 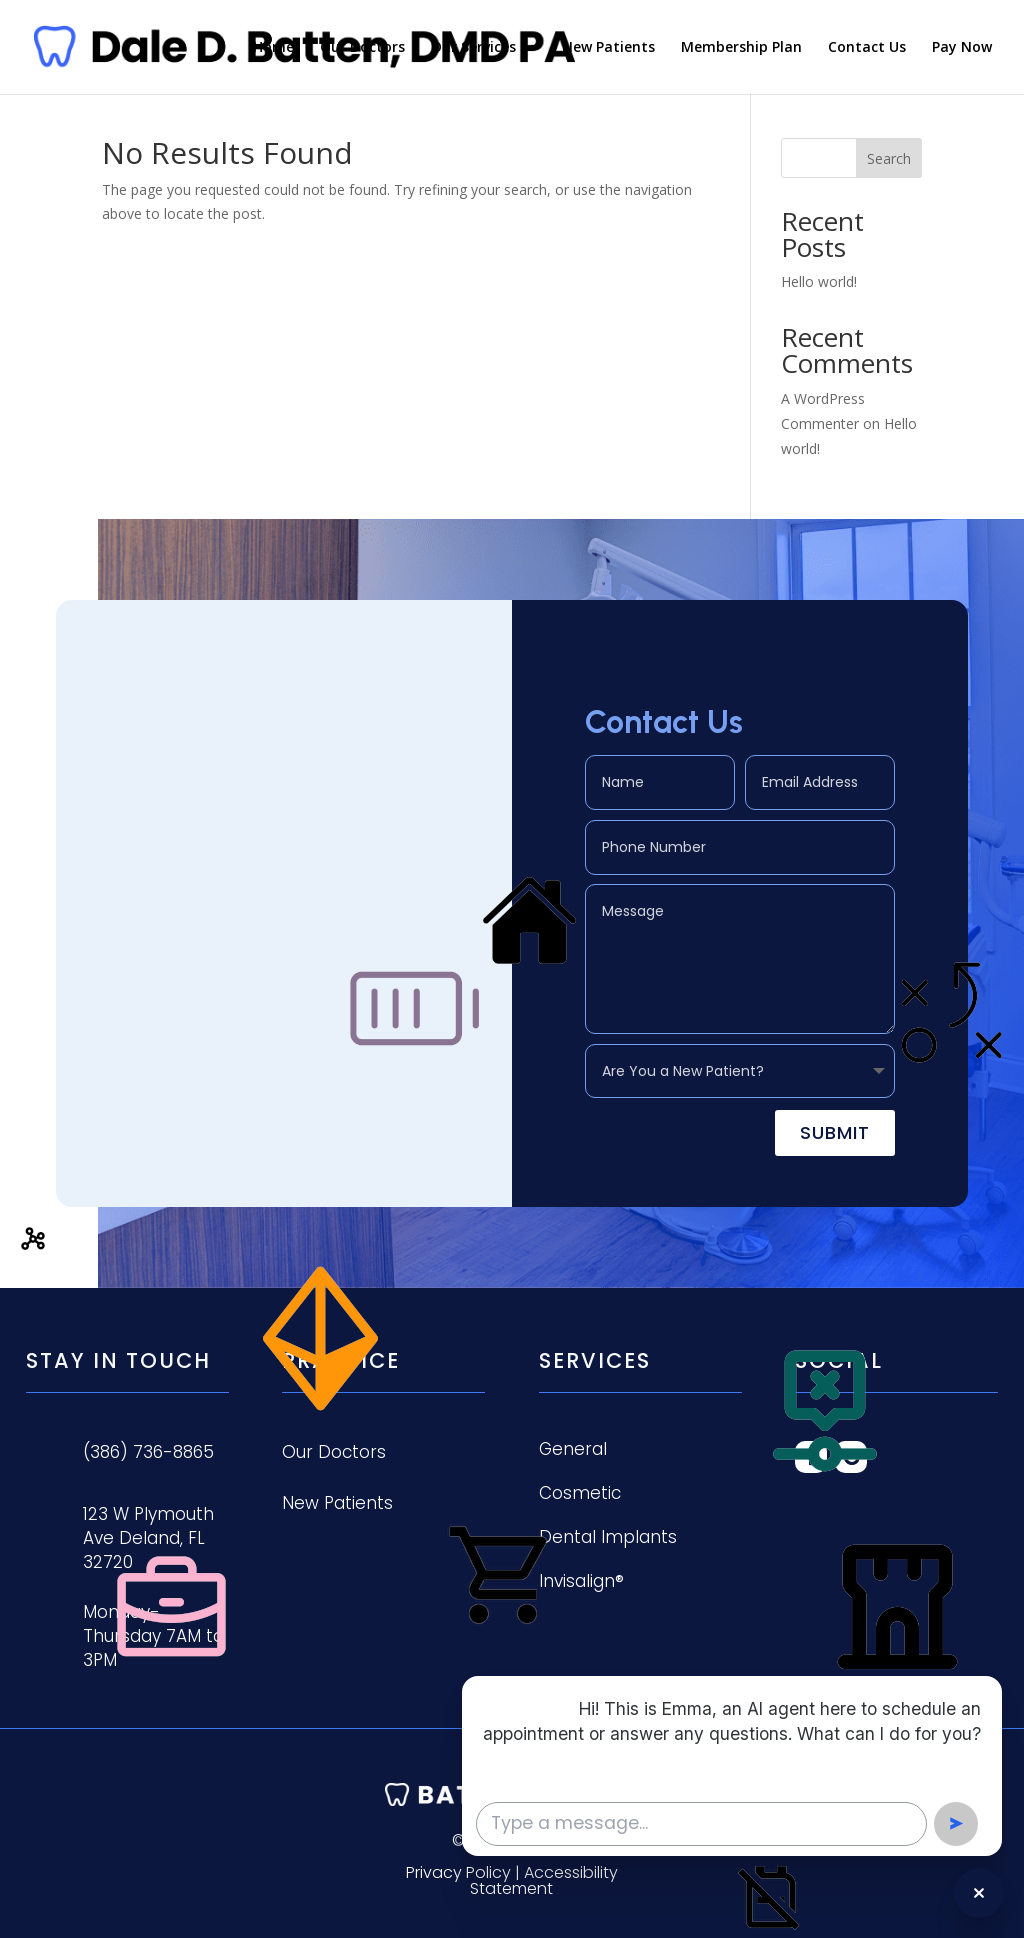 I want to click on navigate to the home screen, so click(x=529, y=920).